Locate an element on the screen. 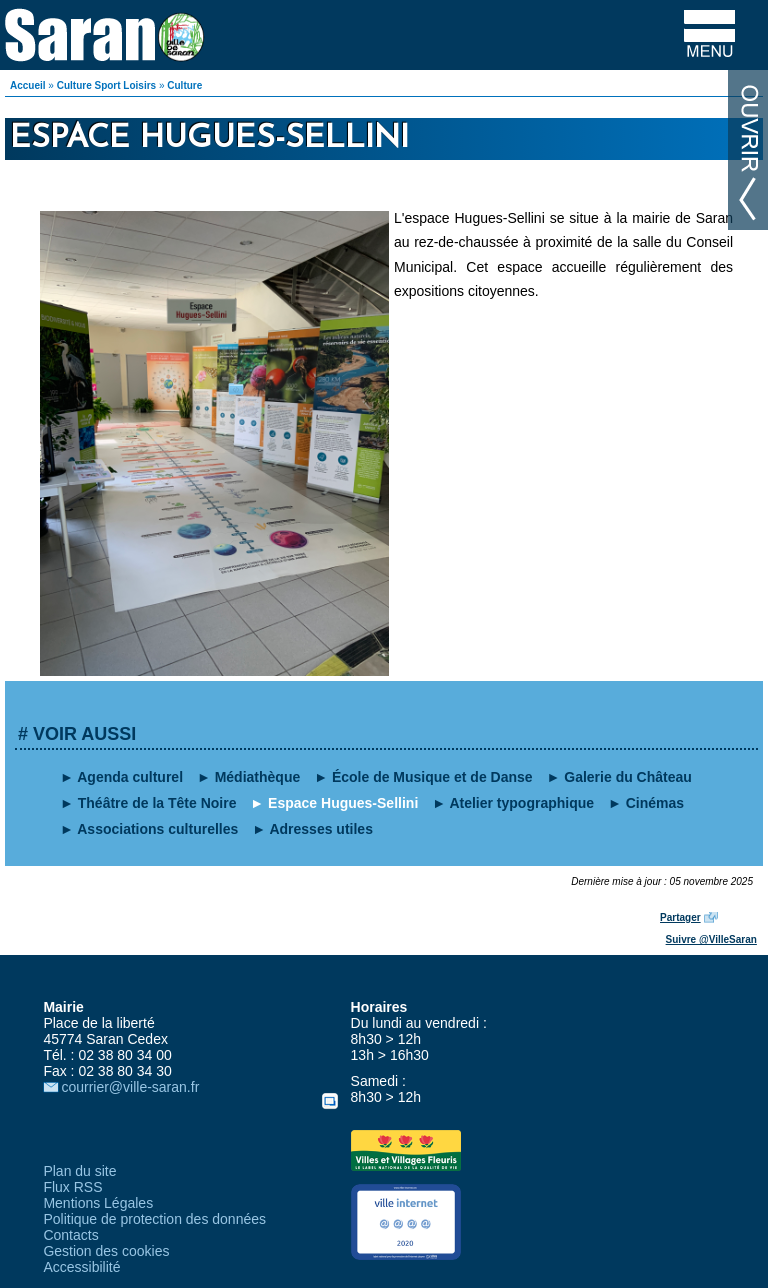  open your code projects folder is located at coordinates (236, 389).